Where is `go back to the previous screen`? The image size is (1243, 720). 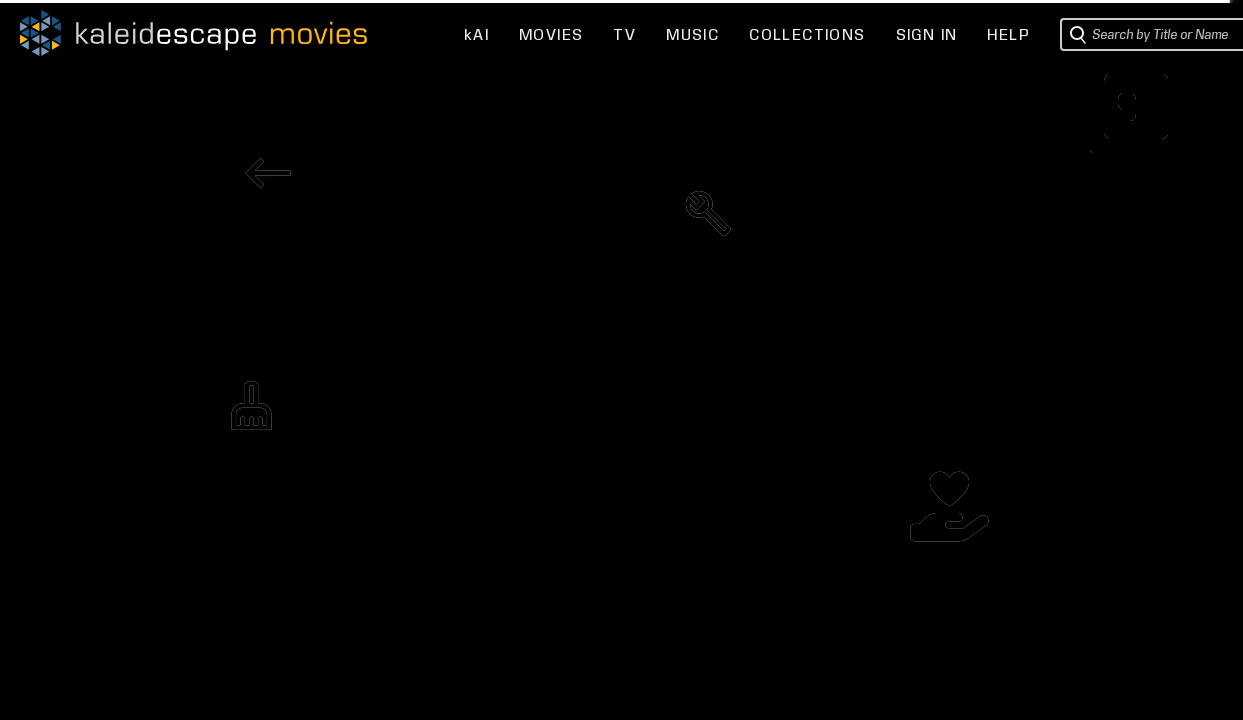 go back to the previous screen is located at coordinates (268, 173).